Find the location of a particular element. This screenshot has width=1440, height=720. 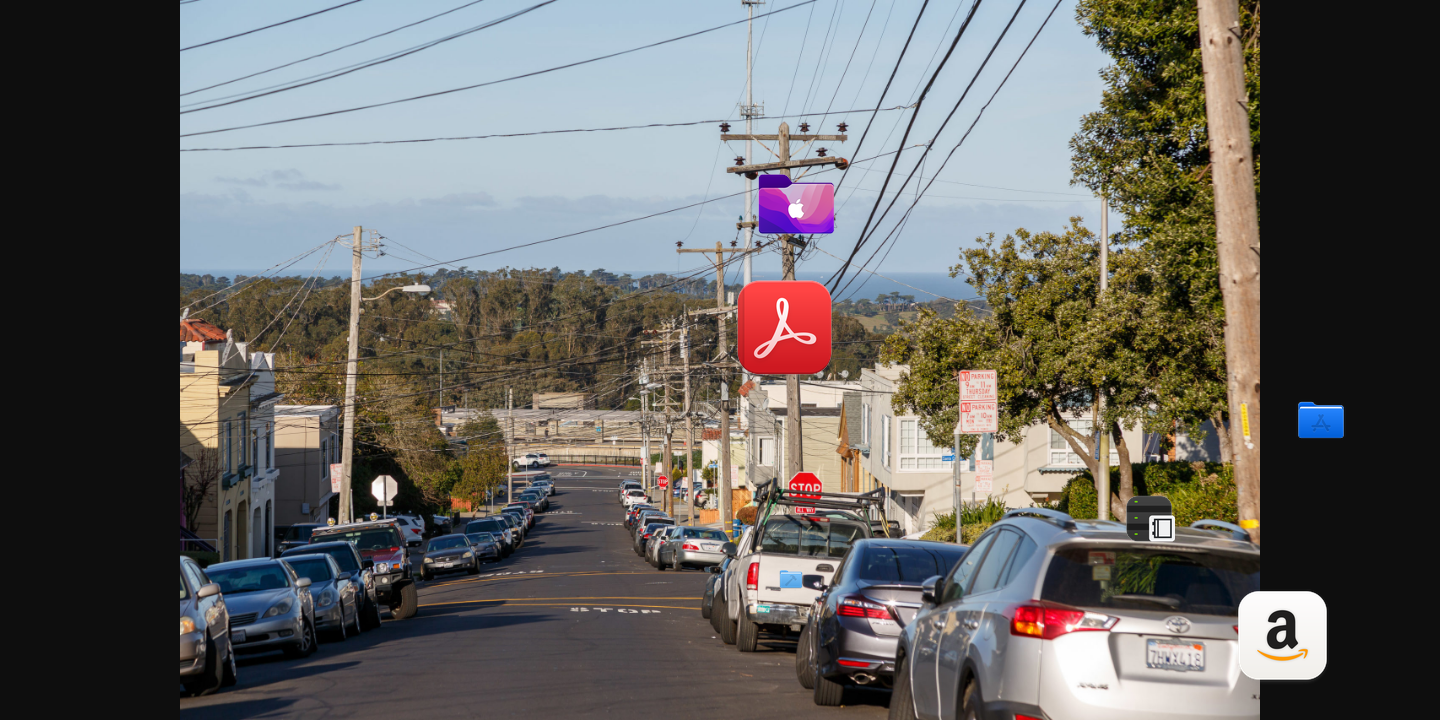

open mac os monterey system folder is located at coordinates (796, 206).